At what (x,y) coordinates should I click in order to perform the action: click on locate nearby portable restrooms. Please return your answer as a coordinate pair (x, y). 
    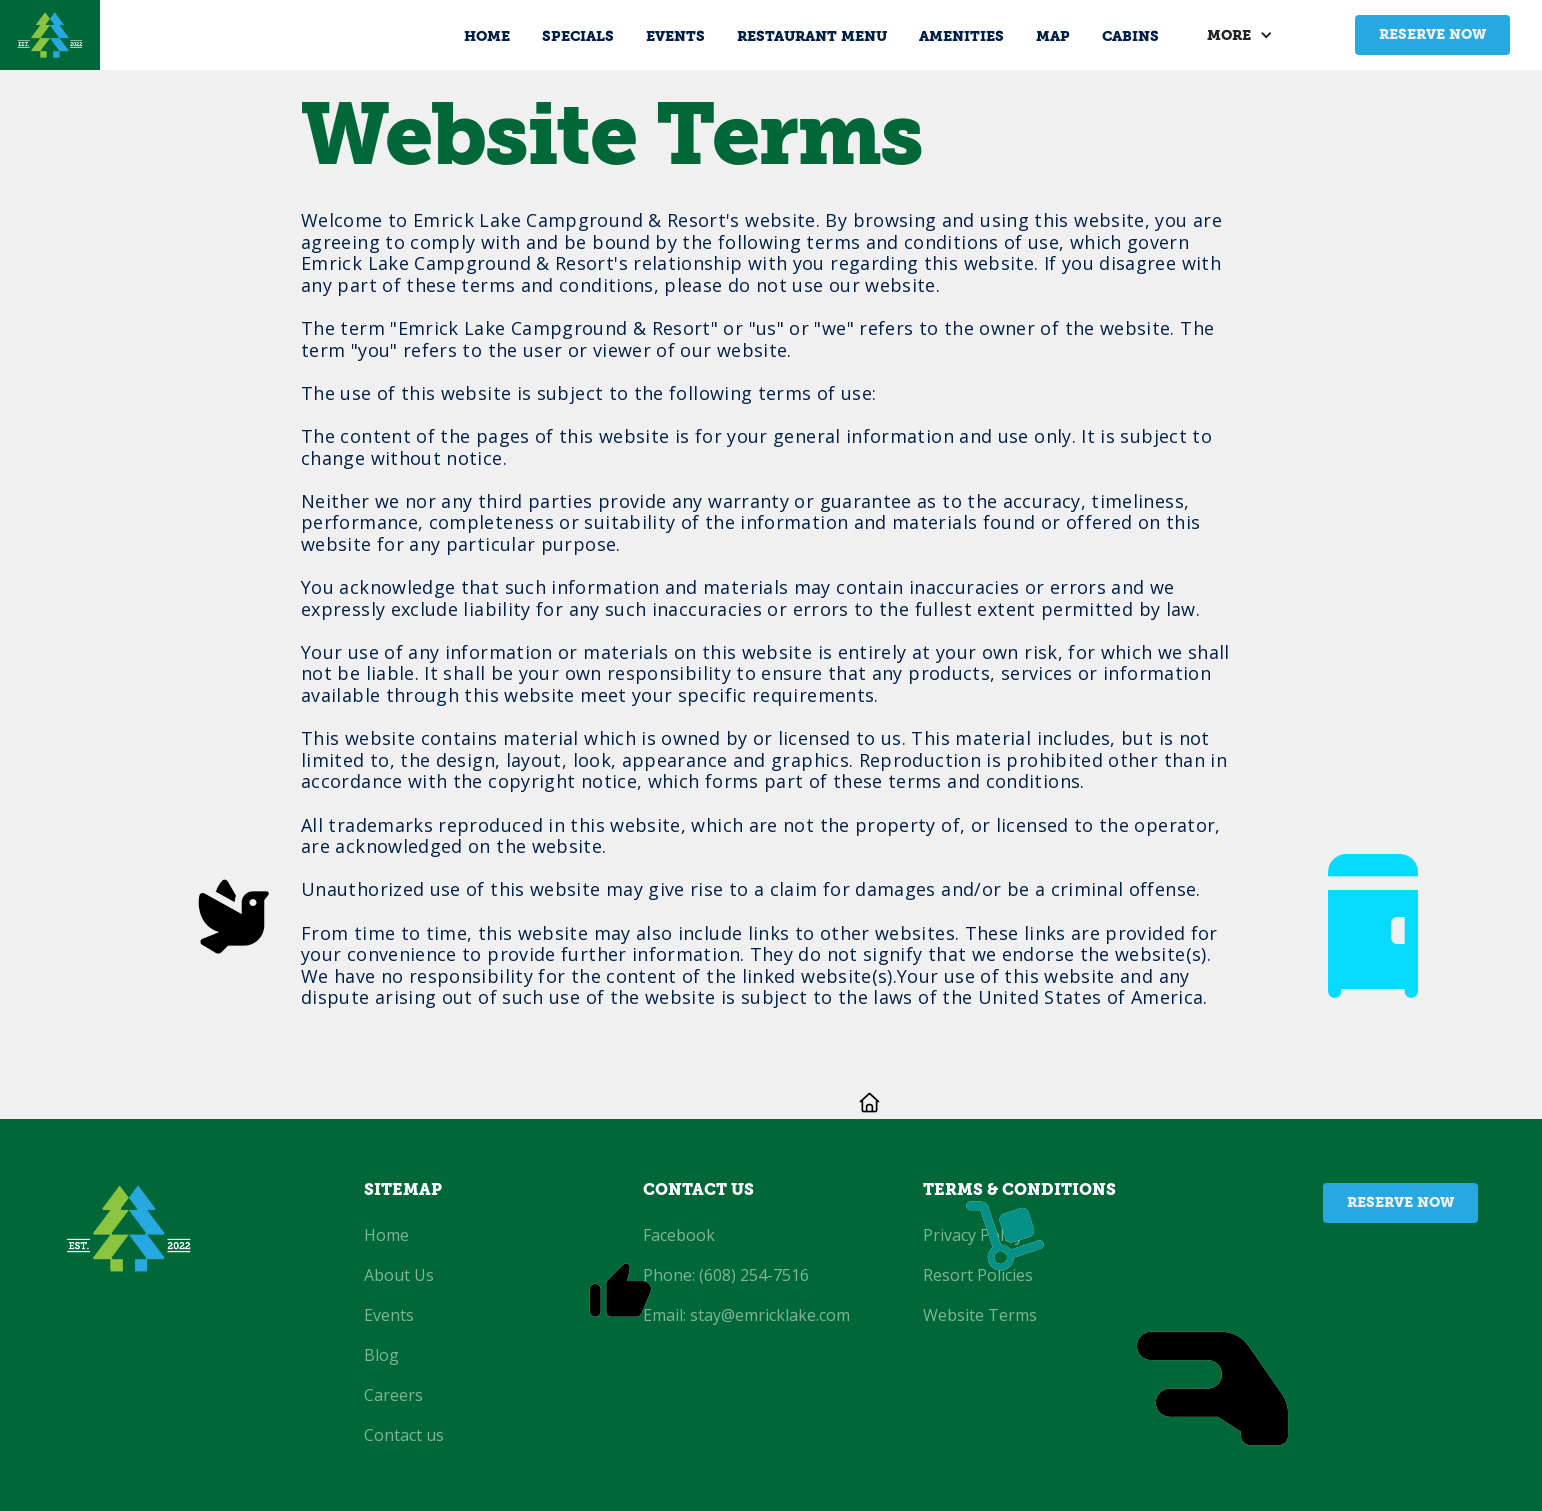
    Looking at the image, I should click on (1373, 926).